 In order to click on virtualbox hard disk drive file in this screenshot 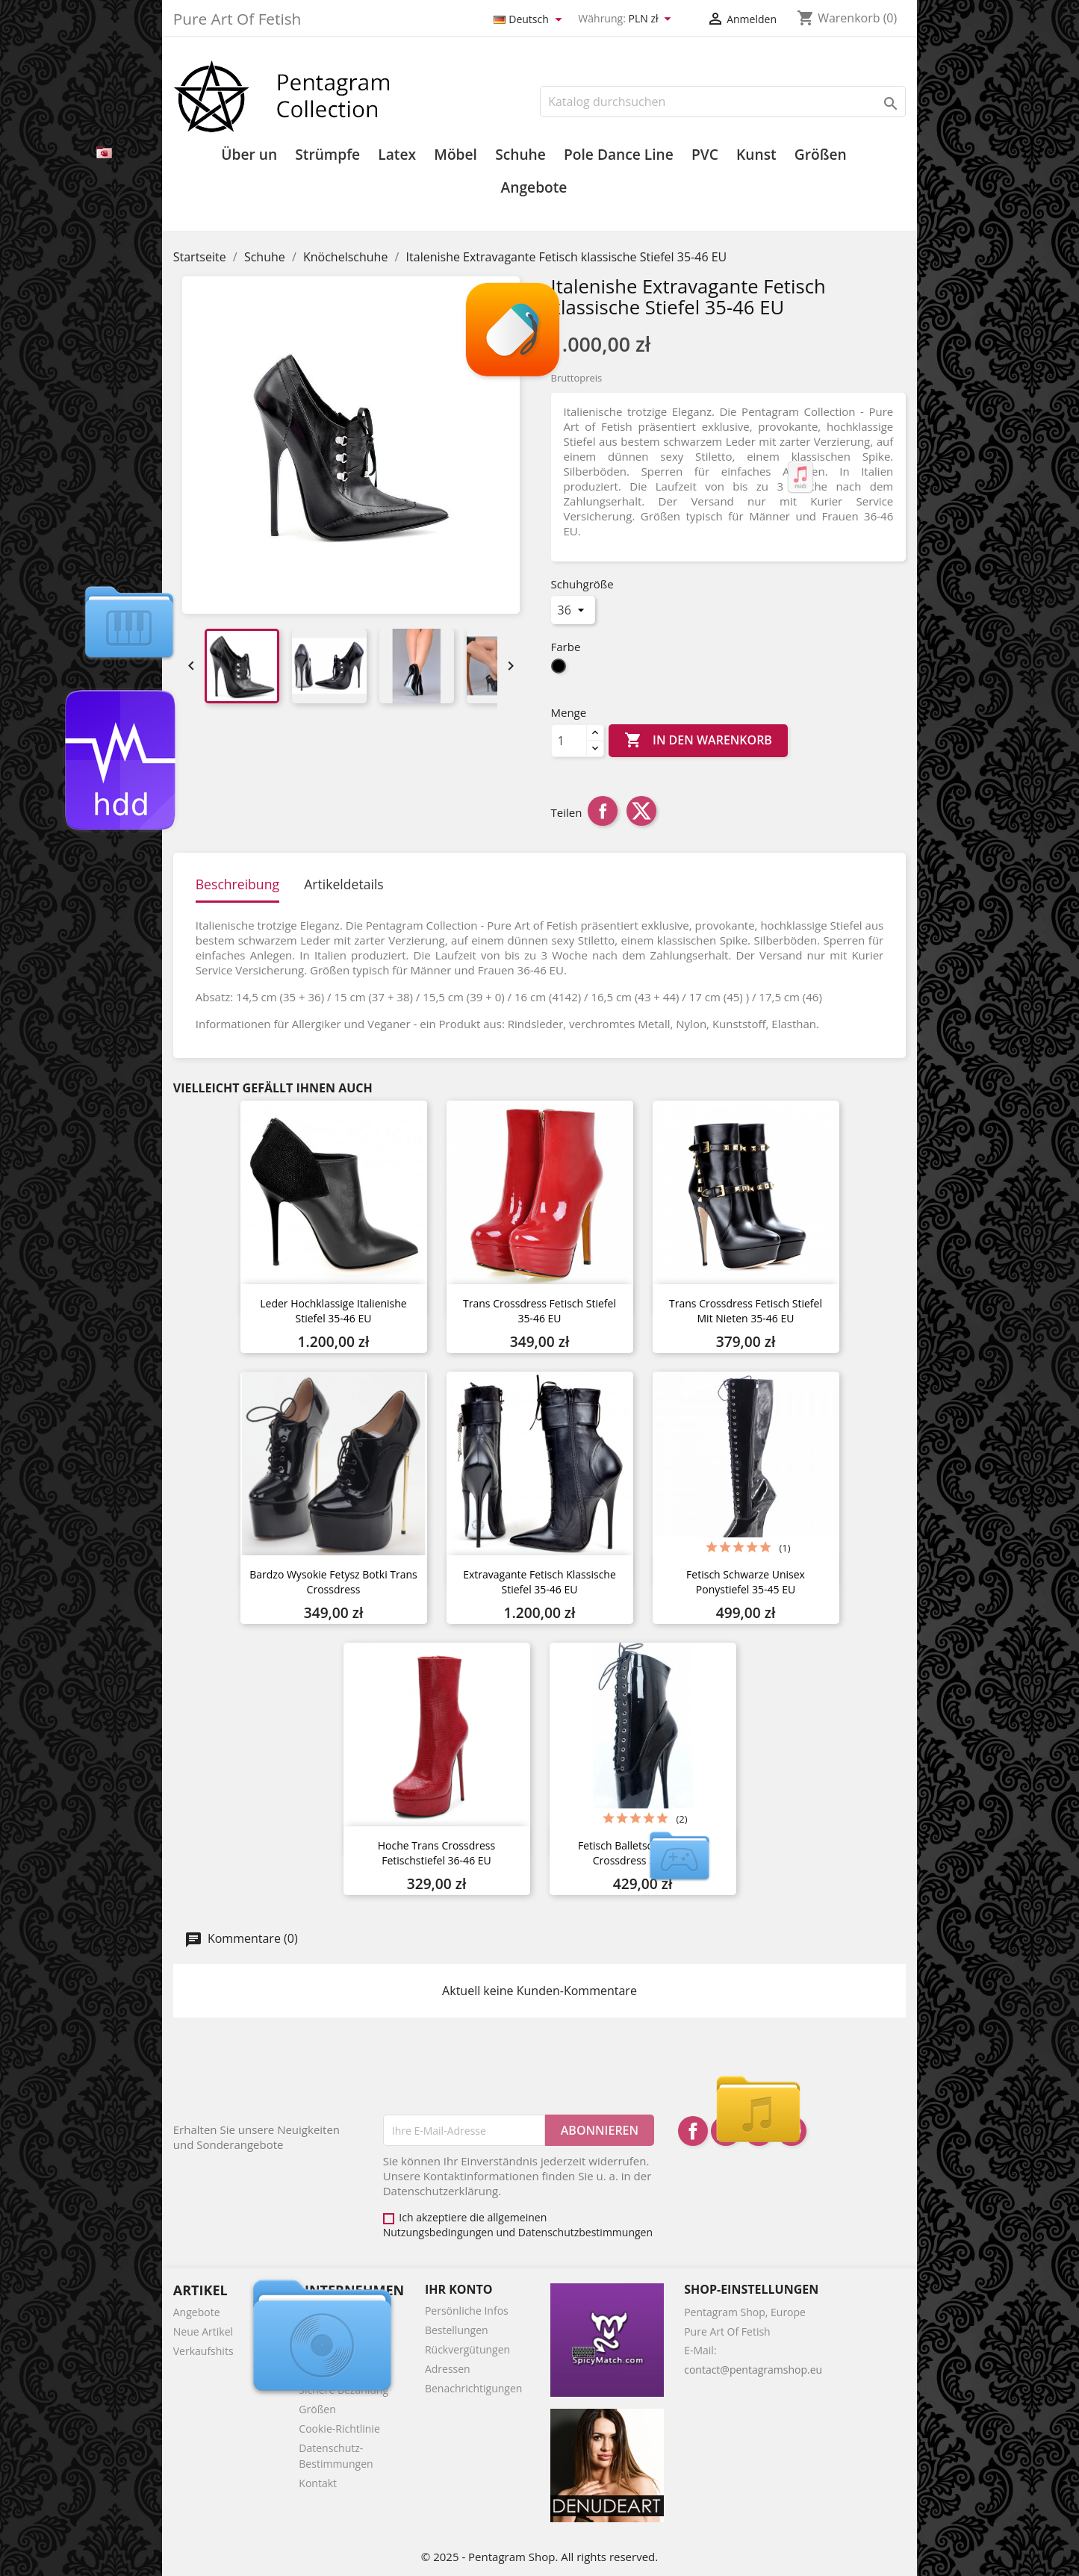, I will do `click(120, 760)`.